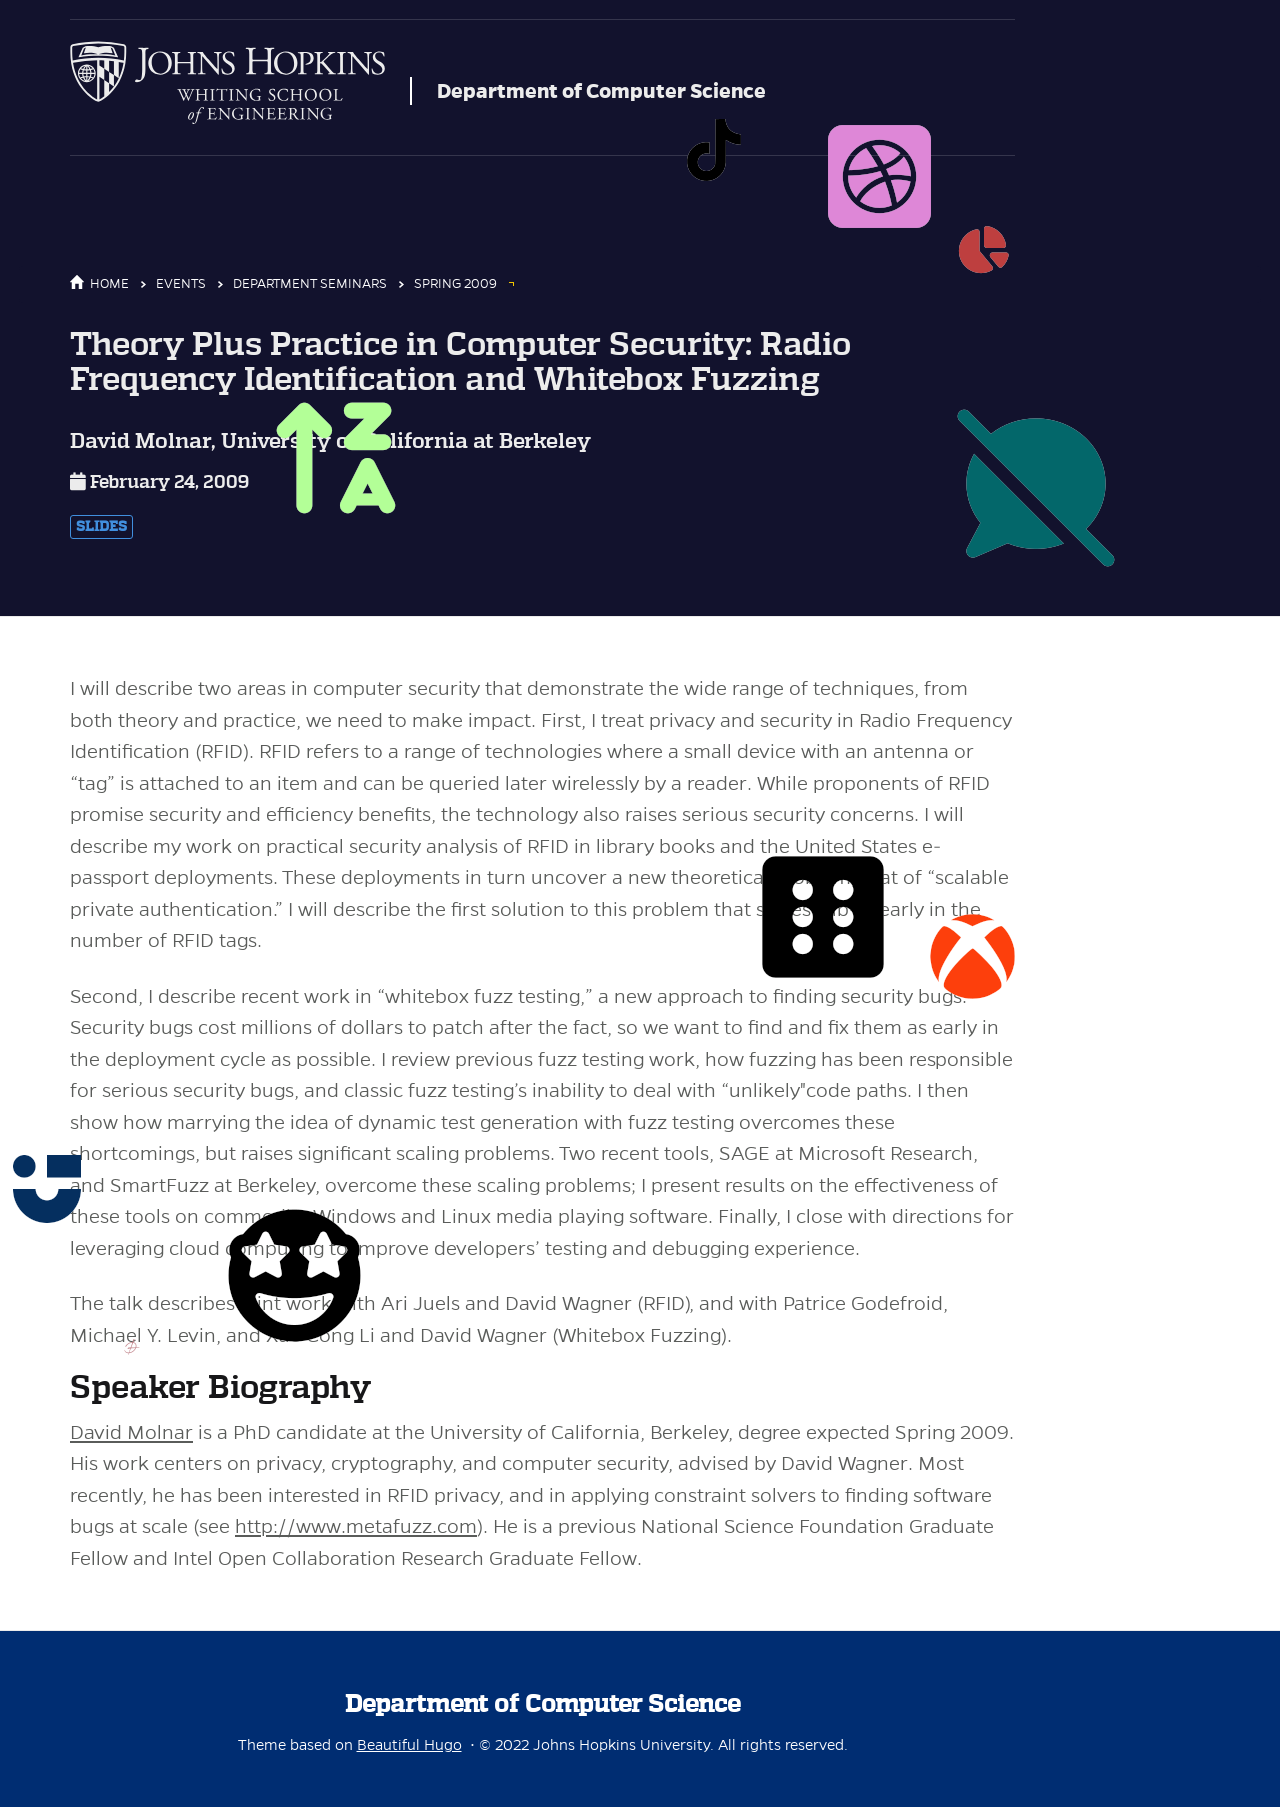  Describe the element at coordinates (972, 956) in the screenshot. I see `open xbox app or gaming hub` at that location.